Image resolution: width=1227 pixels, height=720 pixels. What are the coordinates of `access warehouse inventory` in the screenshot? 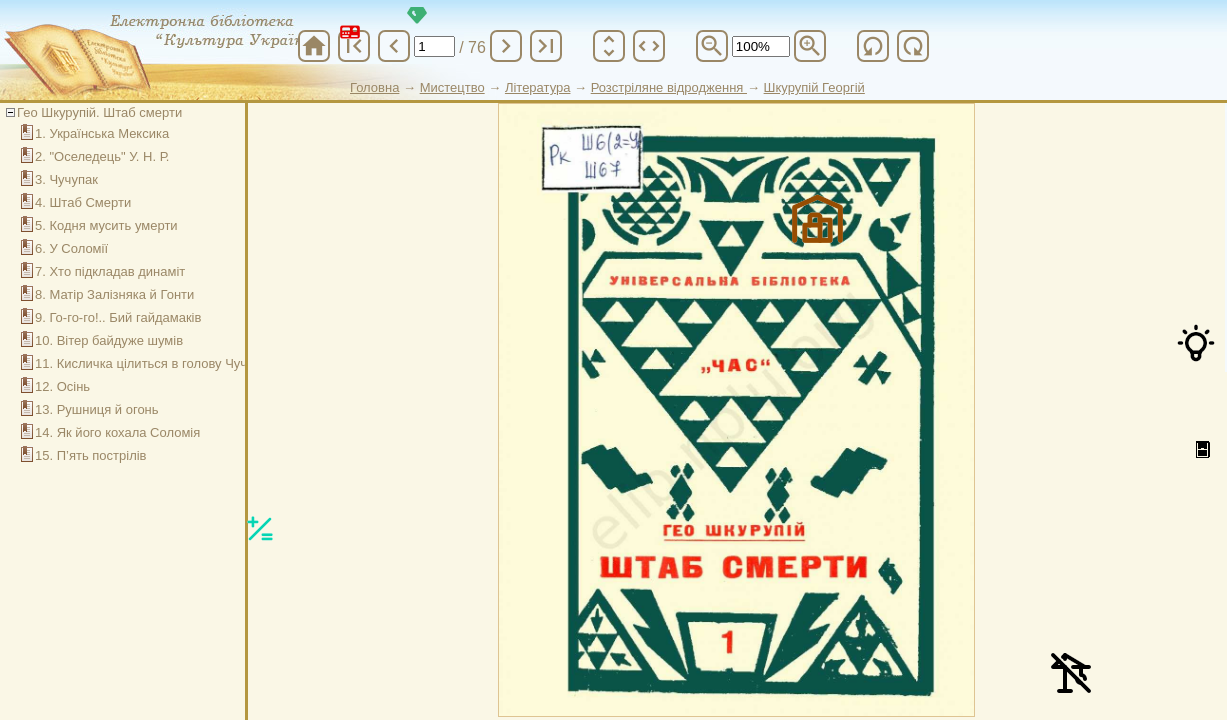 It's located at (817, 217).